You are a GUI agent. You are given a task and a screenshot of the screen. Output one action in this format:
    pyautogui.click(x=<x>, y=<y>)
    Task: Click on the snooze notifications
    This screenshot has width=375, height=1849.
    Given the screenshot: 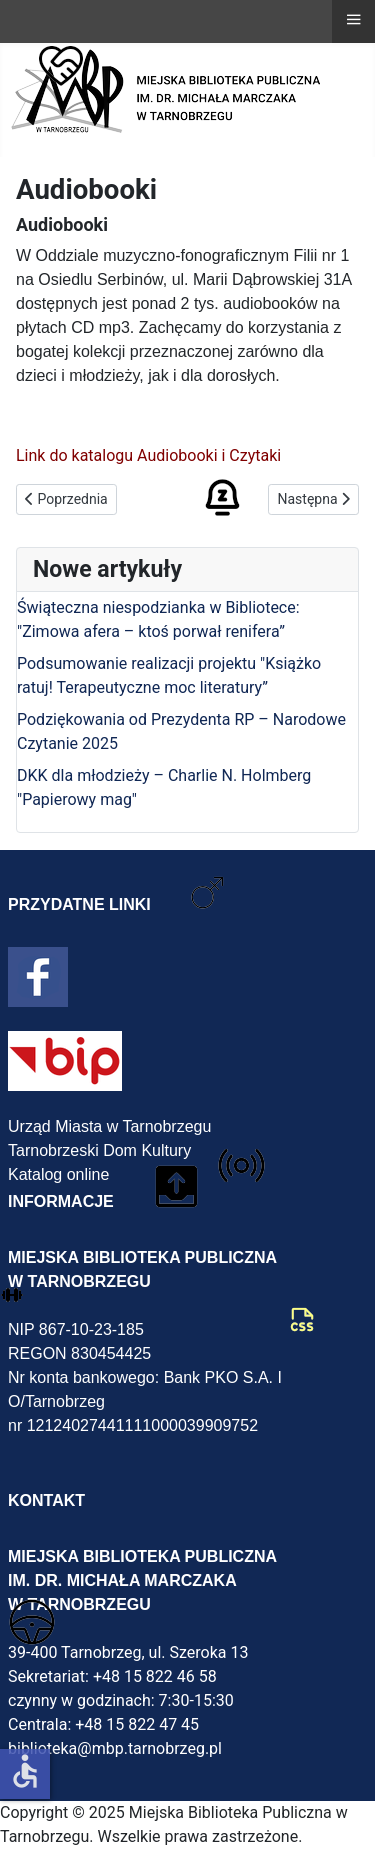 What is the action you would take?
    pyautogui.click(x=222, y=497)
    